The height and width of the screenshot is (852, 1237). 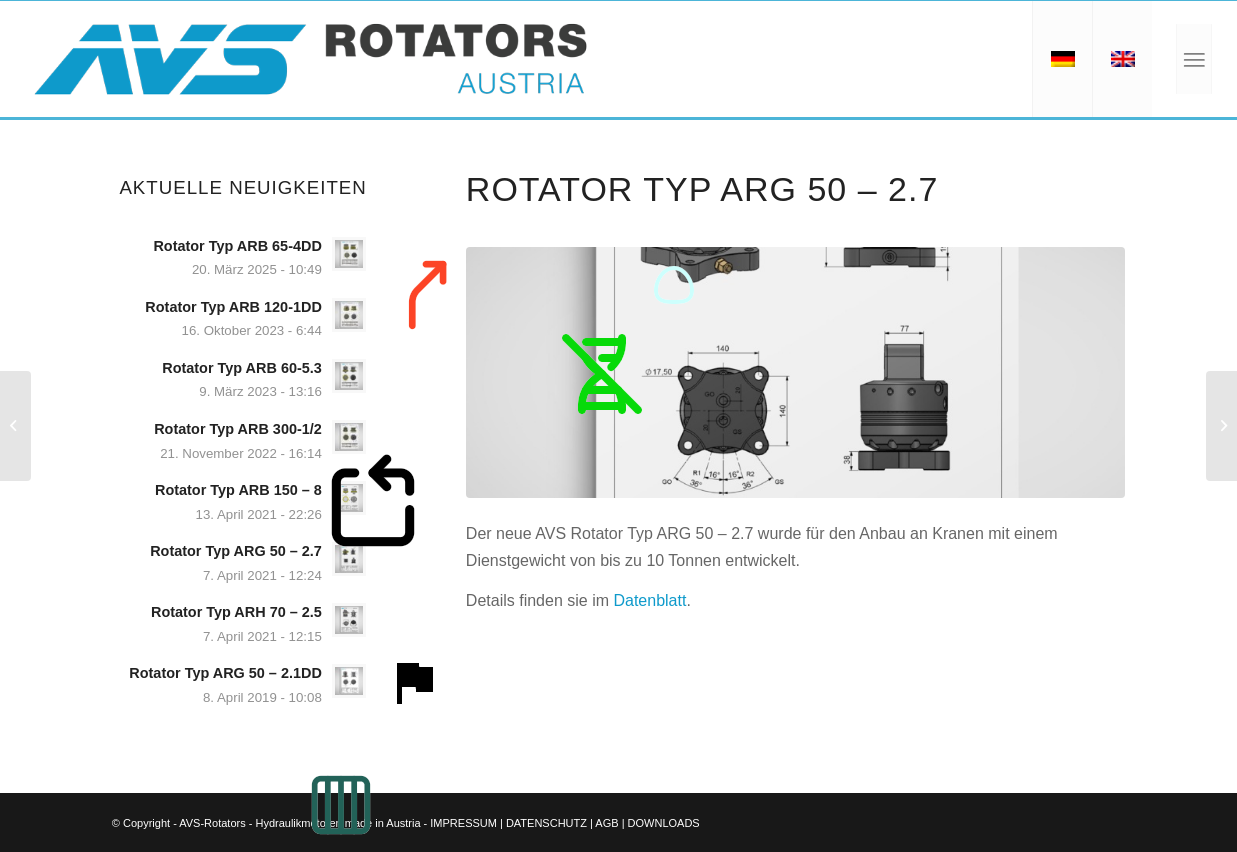 What do you see at coordinates (602, 374) in the screenshot?
I see `disable genetic or DNA-related features` at bounding box center [602, 374].